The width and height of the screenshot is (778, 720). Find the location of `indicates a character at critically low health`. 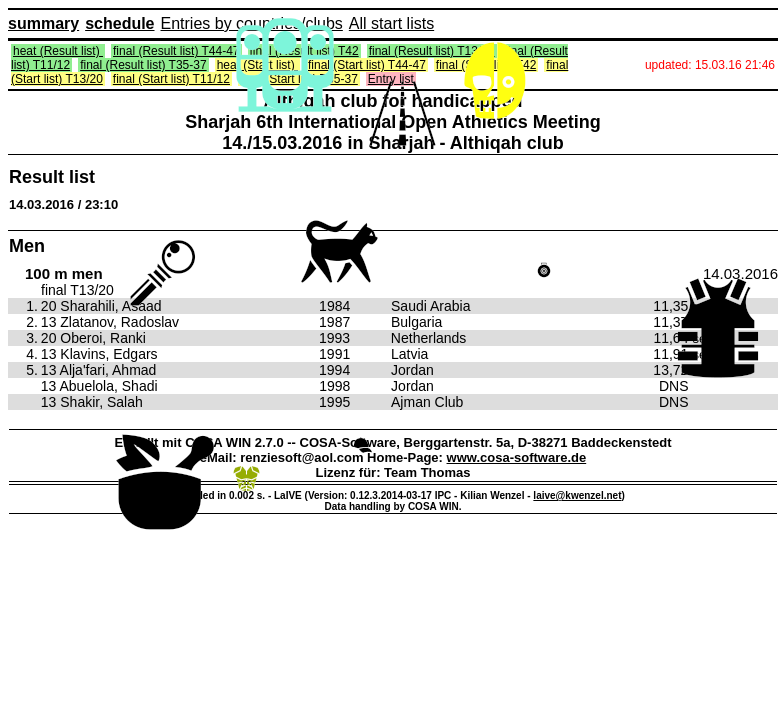

indicates a character at critically low health is located at coordinates (495, 80).